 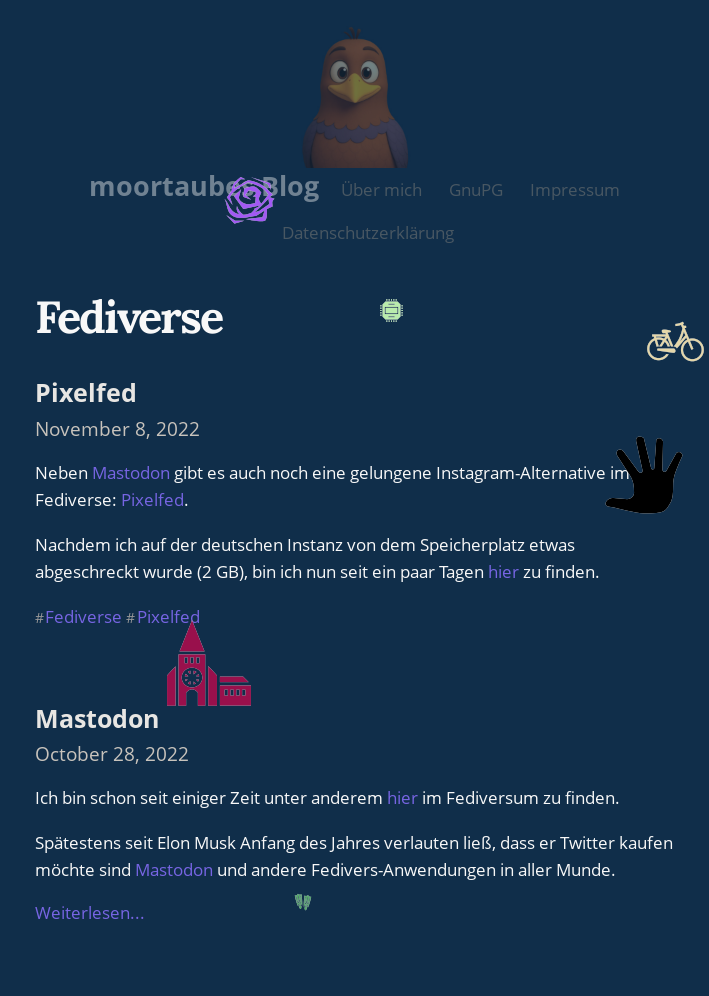 I want to click on select bicycle as transportation mode, so click(x=675, y=341).